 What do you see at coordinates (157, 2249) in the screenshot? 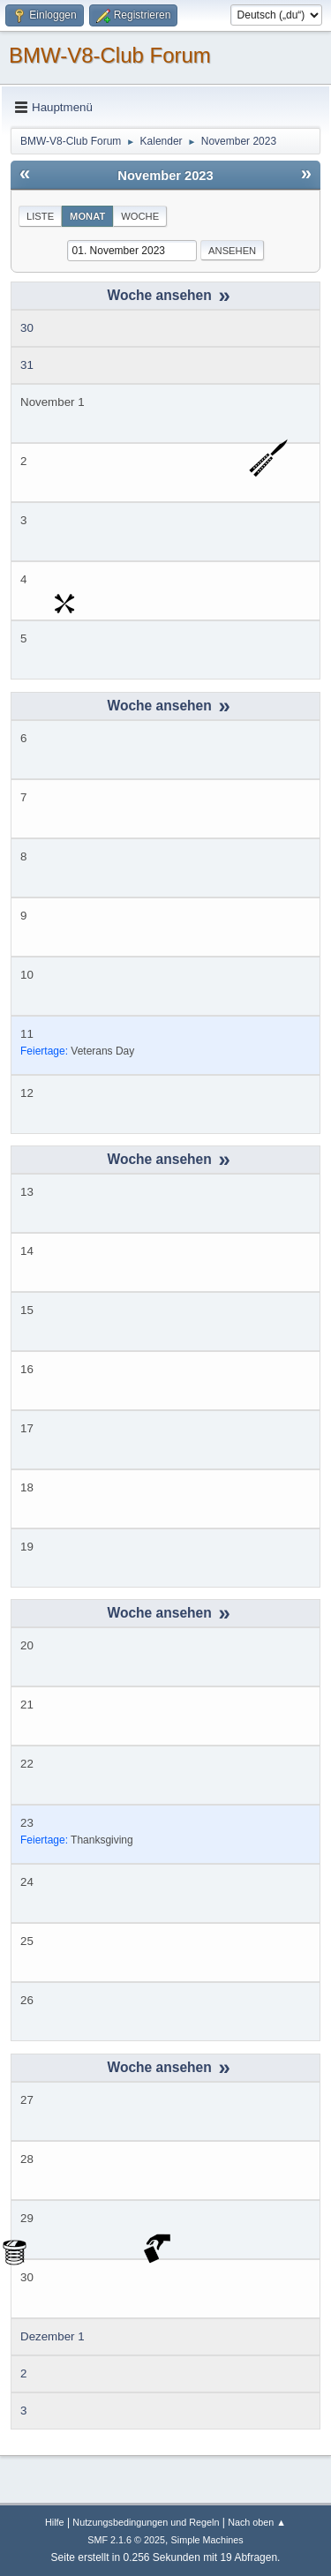
I see `play a card from your hand` at bounding box center [157, 2249].